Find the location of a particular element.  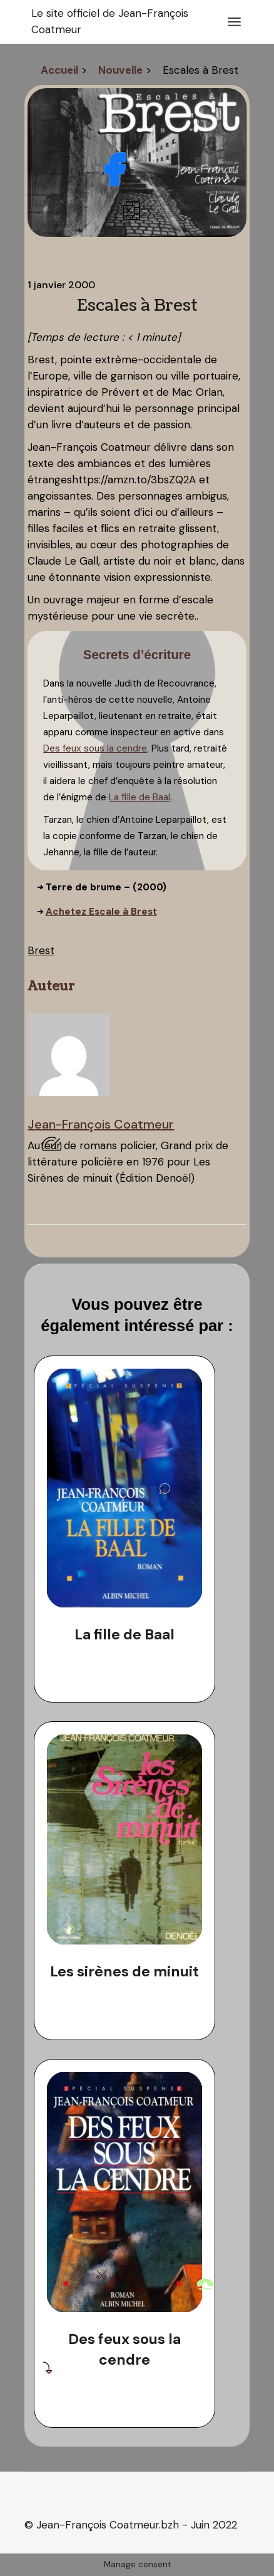

open chat or messaging is located at coordinates (165, 1488).